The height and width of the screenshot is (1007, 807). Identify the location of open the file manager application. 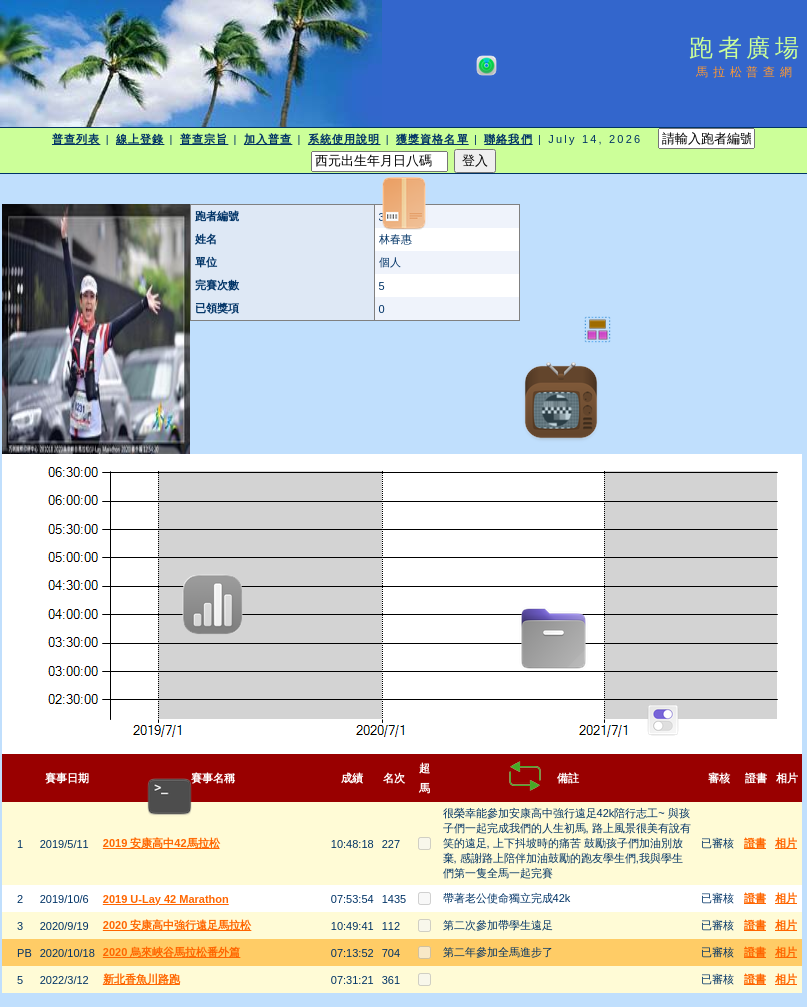
(553, 638).